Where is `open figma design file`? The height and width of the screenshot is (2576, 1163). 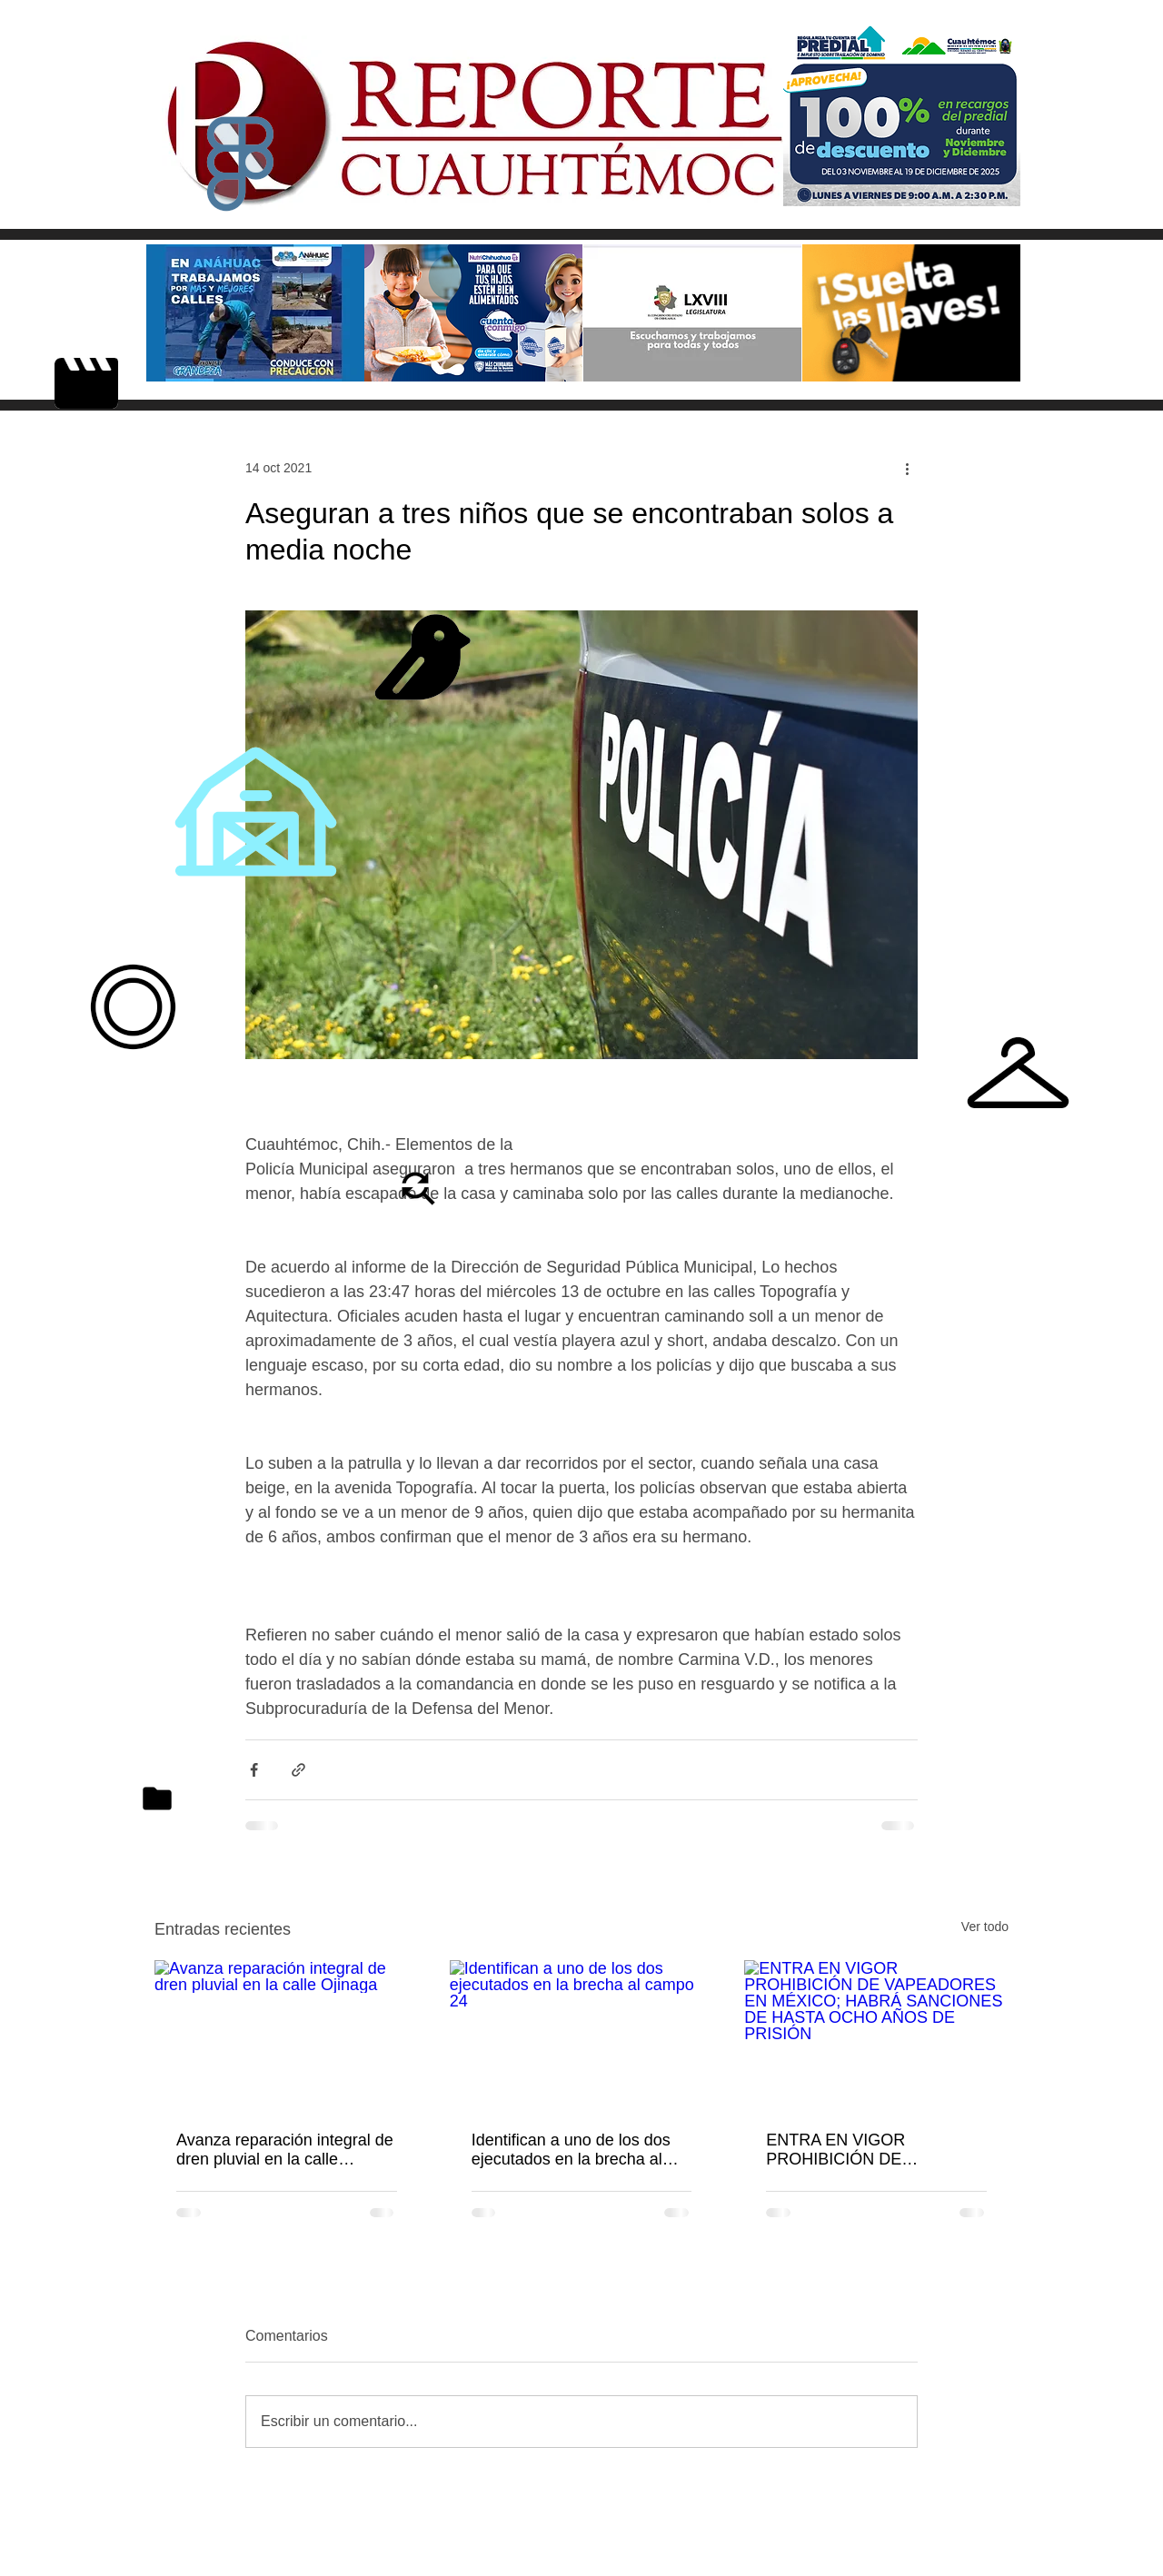
open figma design file is located at coordinates (238, 162).